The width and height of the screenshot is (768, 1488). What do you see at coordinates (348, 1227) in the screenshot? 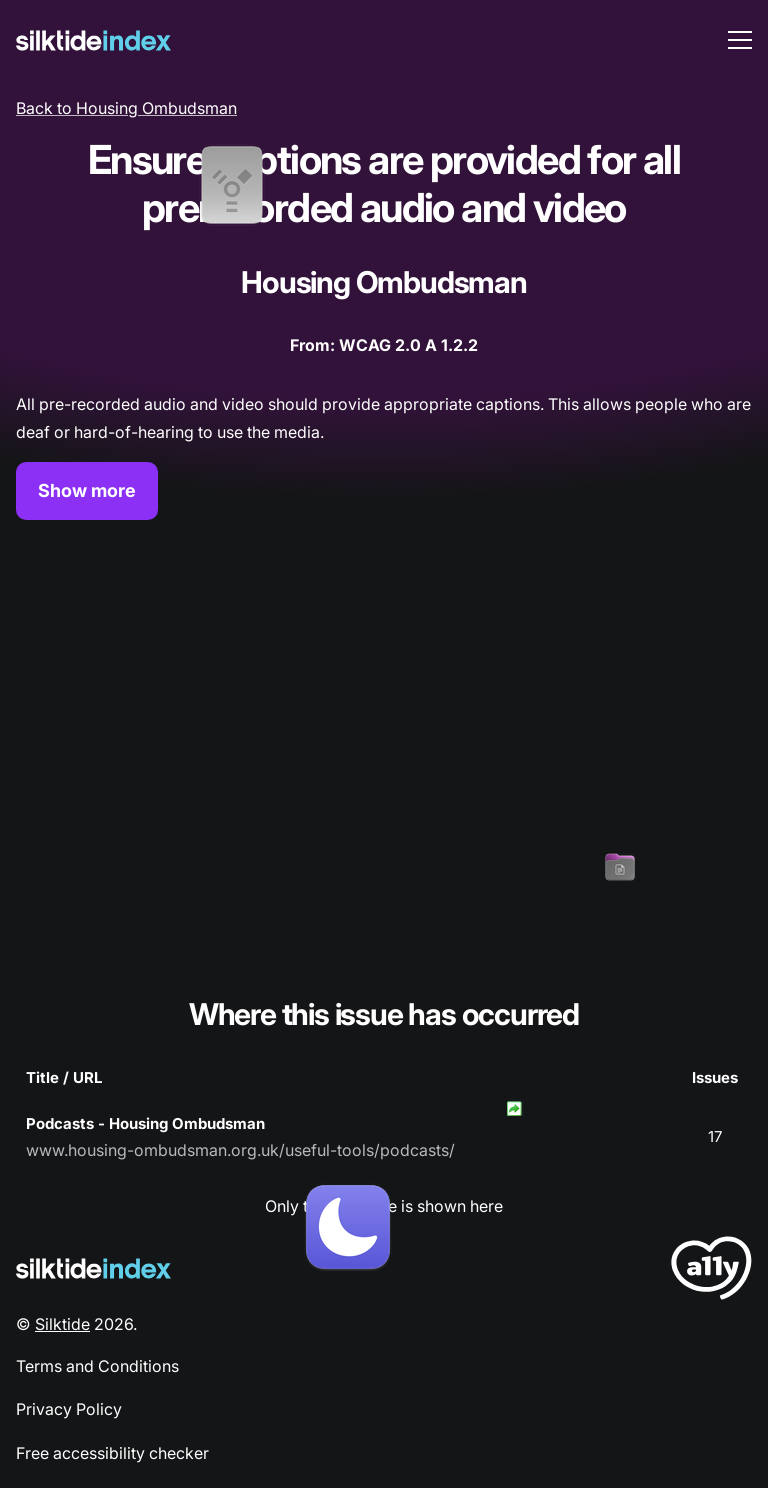
I see `enable focus mode to silence notifications` at bounding box center [348, 1227].